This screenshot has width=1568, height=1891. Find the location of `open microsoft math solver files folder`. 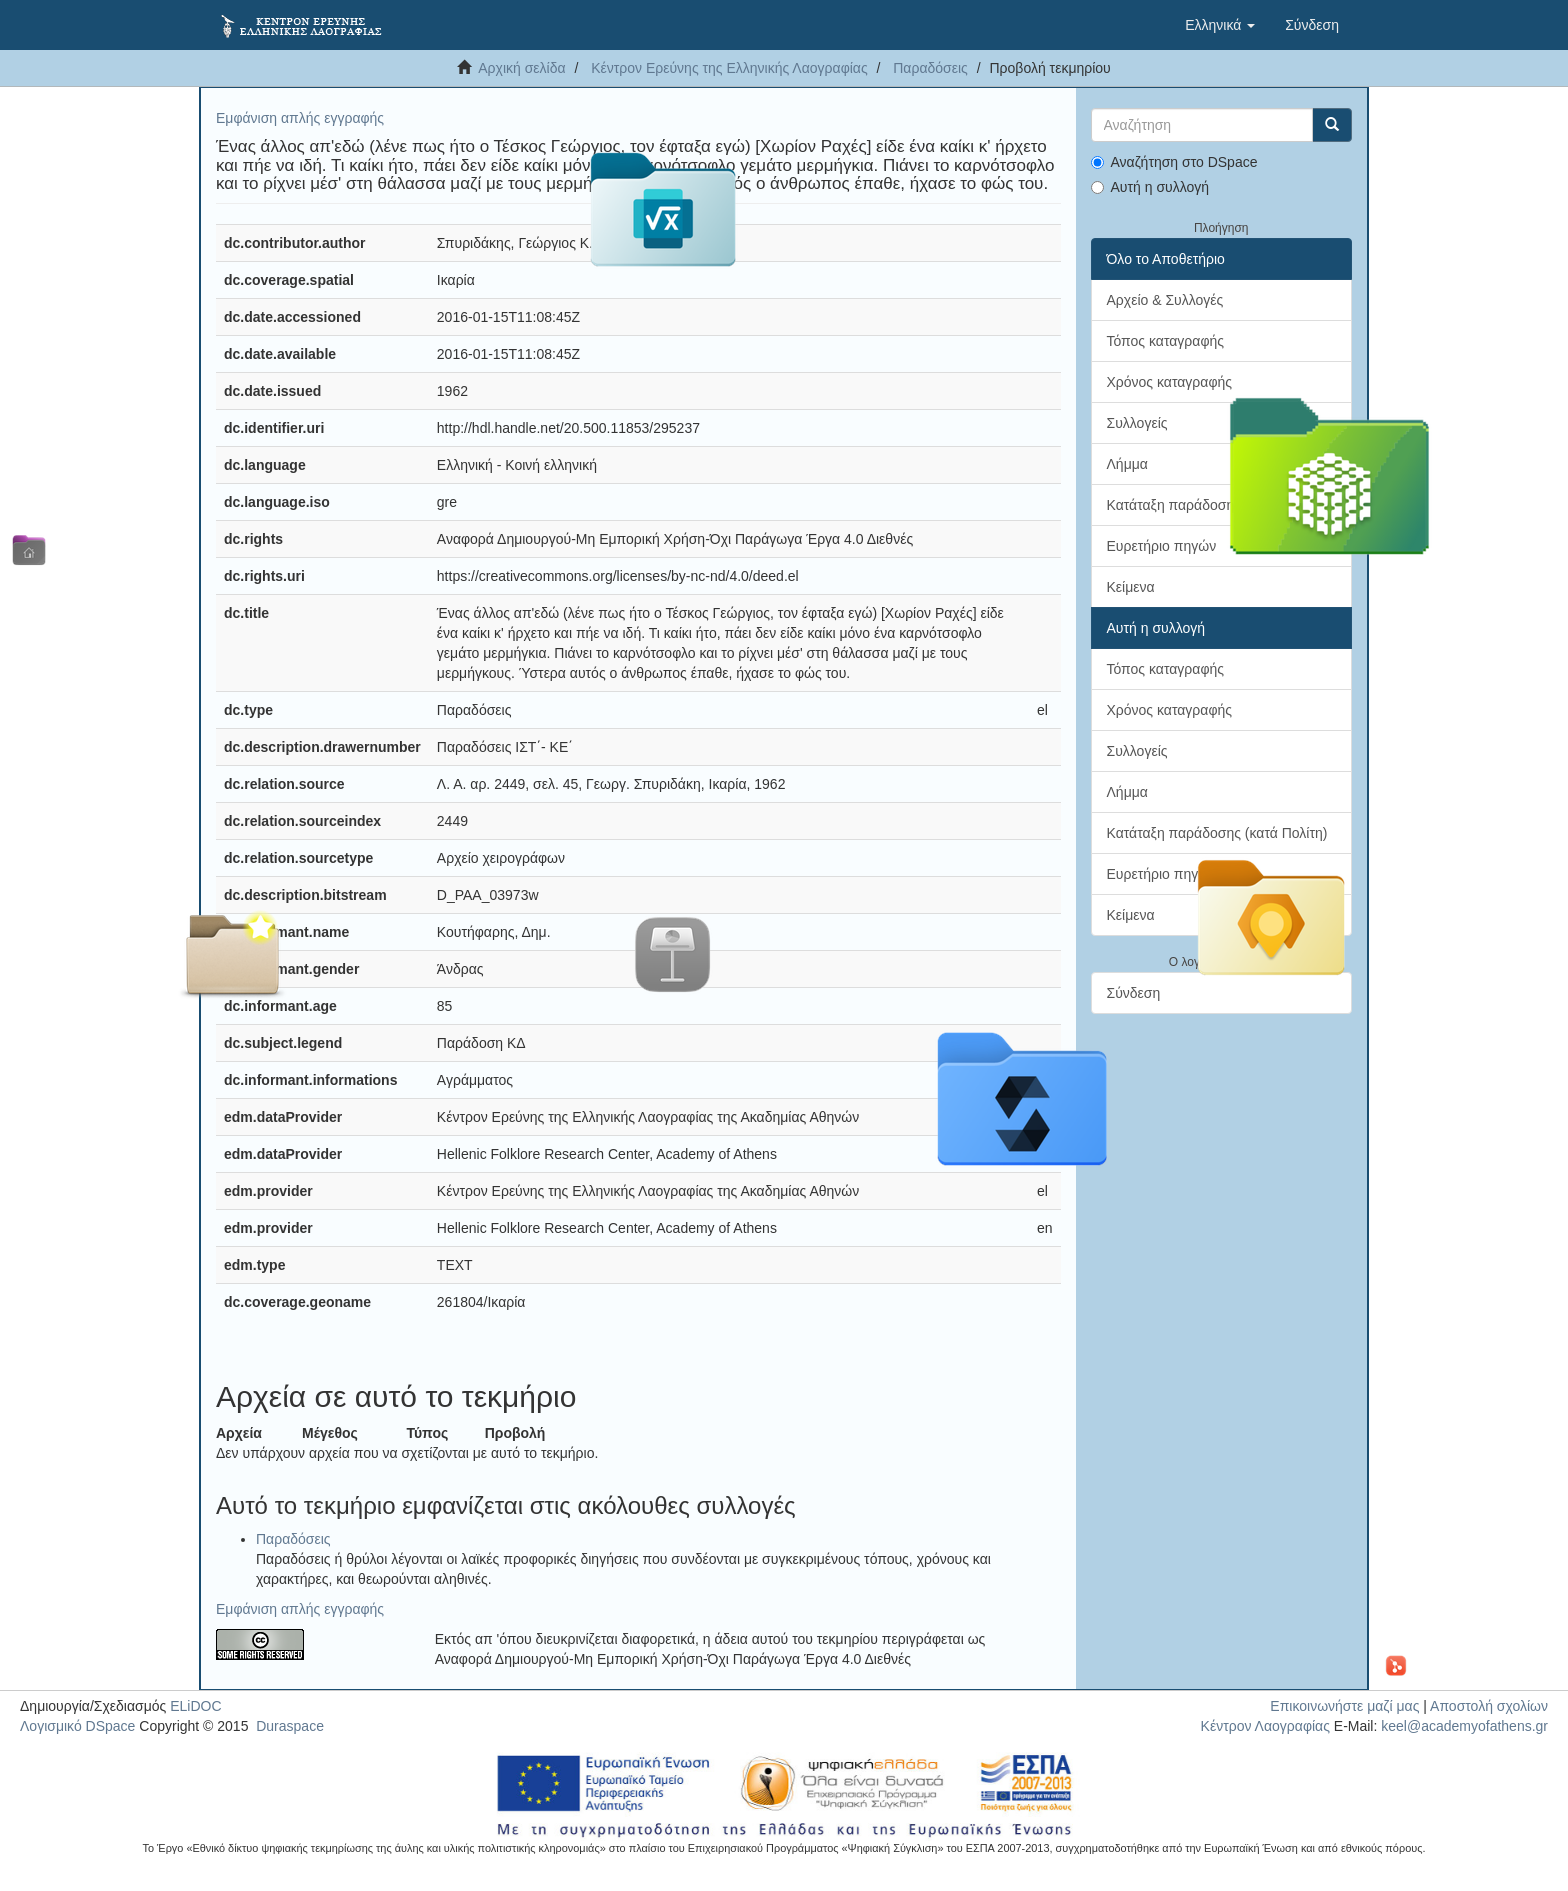

open microsoft math solver files folder is located at coordinates (662, 213).